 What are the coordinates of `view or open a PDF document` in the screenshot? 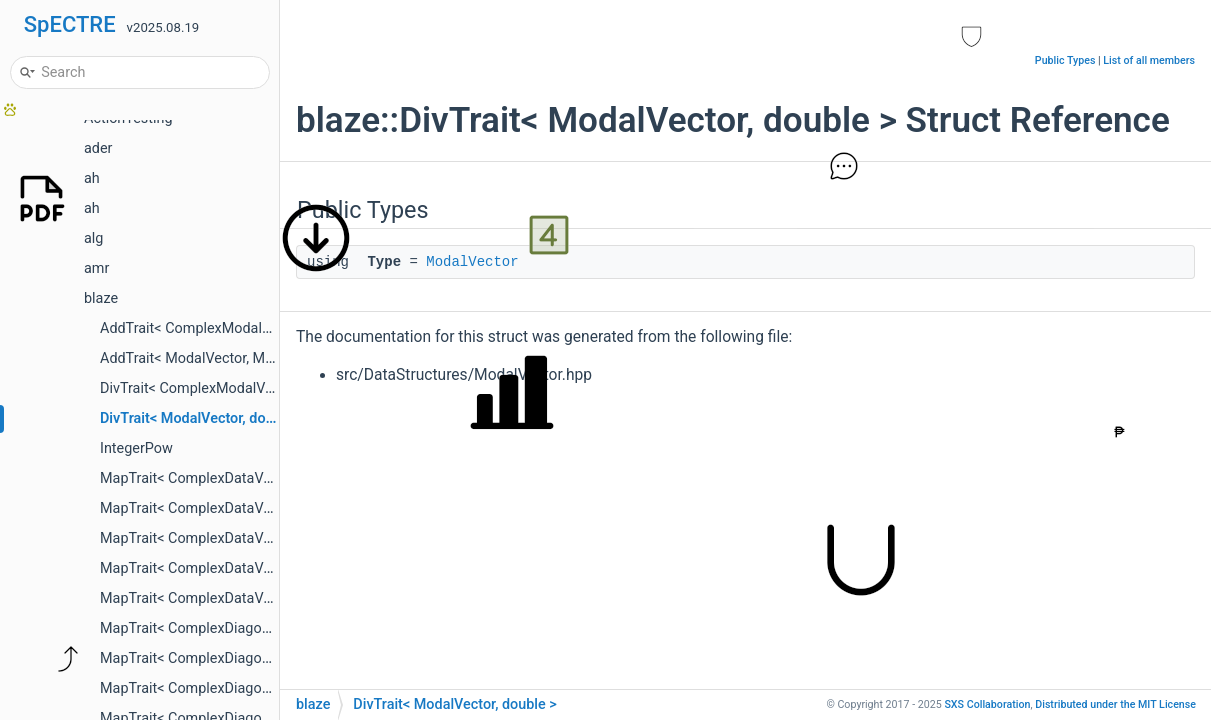 It's located at (41, 200).